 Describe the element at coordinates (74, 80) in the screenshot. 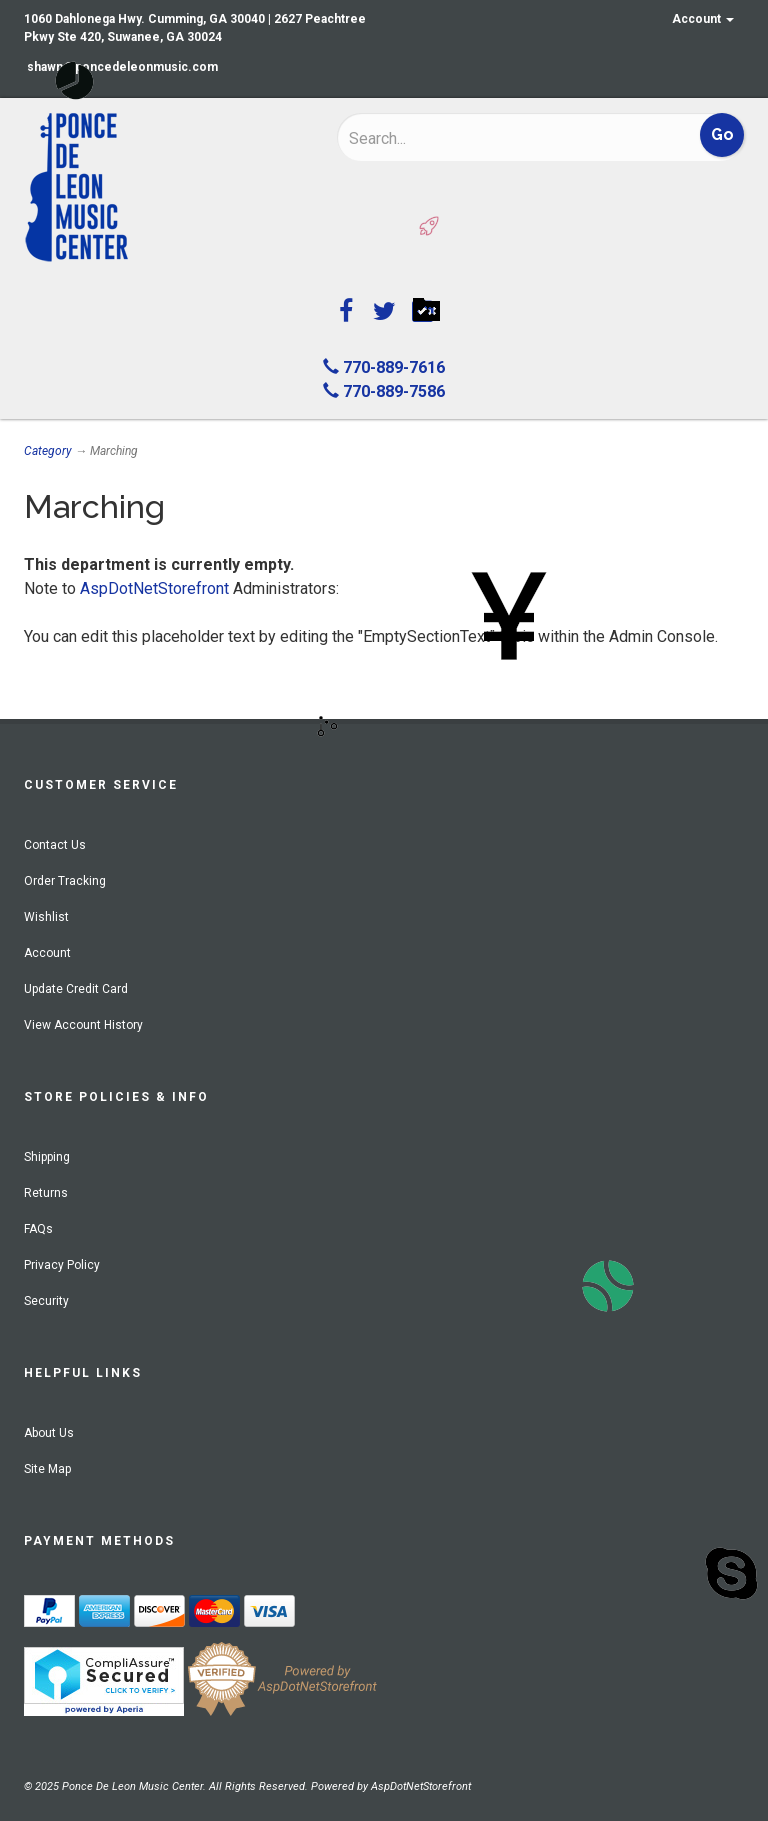

I see `view analytics or statistics` at that location.